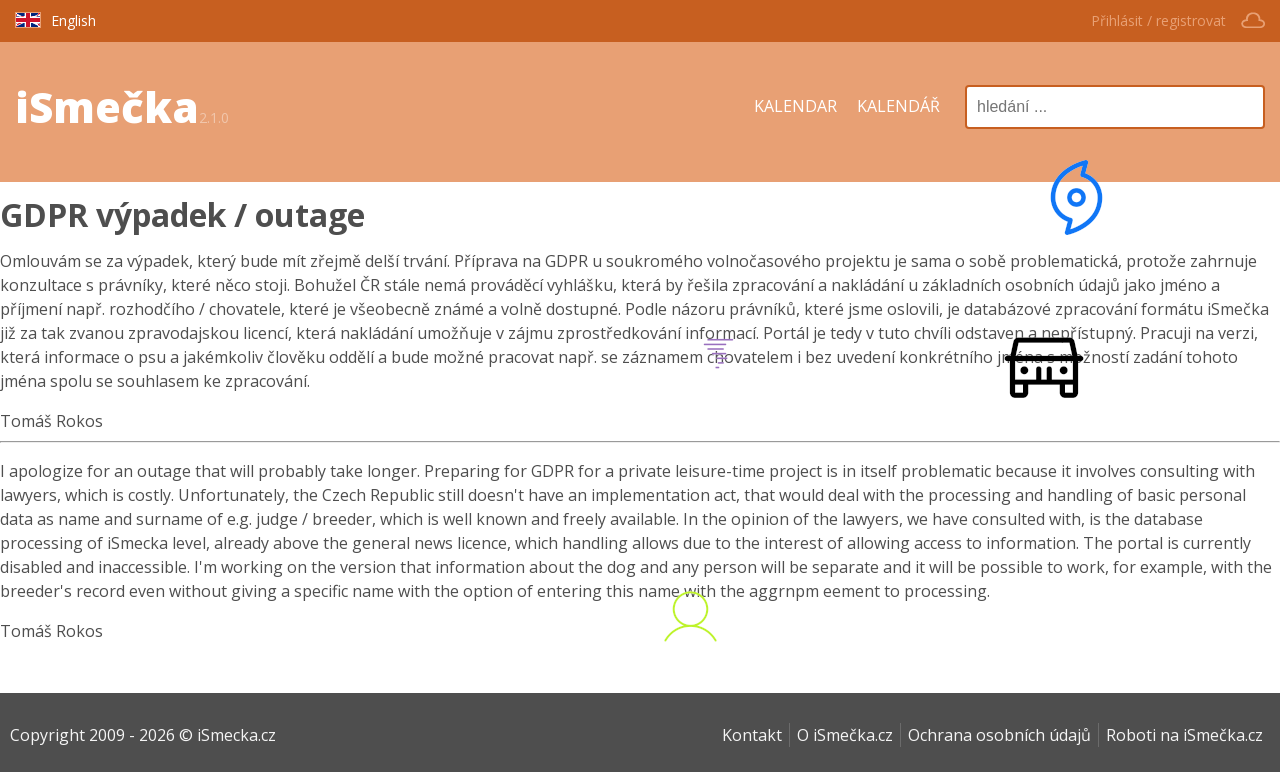  Describe the element at coordinates (718, 352) in the screenshot. I see `indicates severe weather alert or tornado warning` at that location.